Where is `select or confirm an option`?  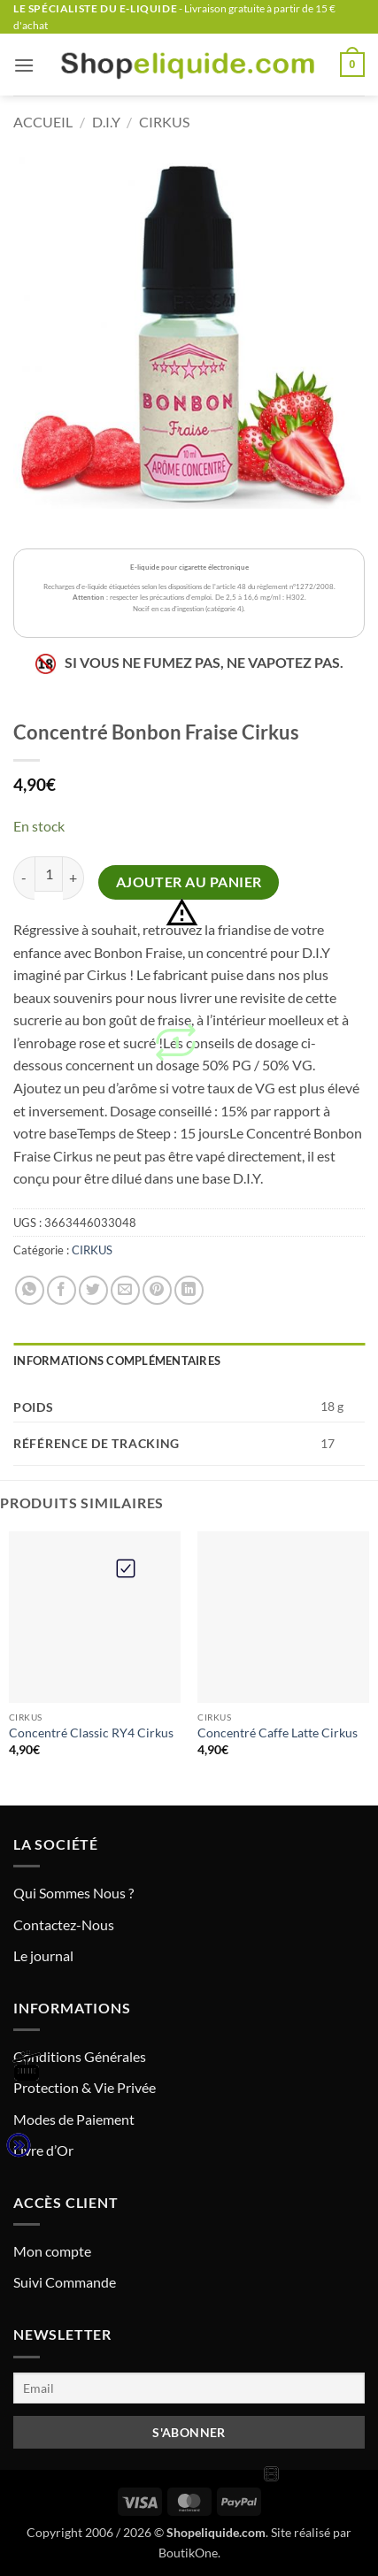
select or confirm an option is located at coordinates (126, 1568).